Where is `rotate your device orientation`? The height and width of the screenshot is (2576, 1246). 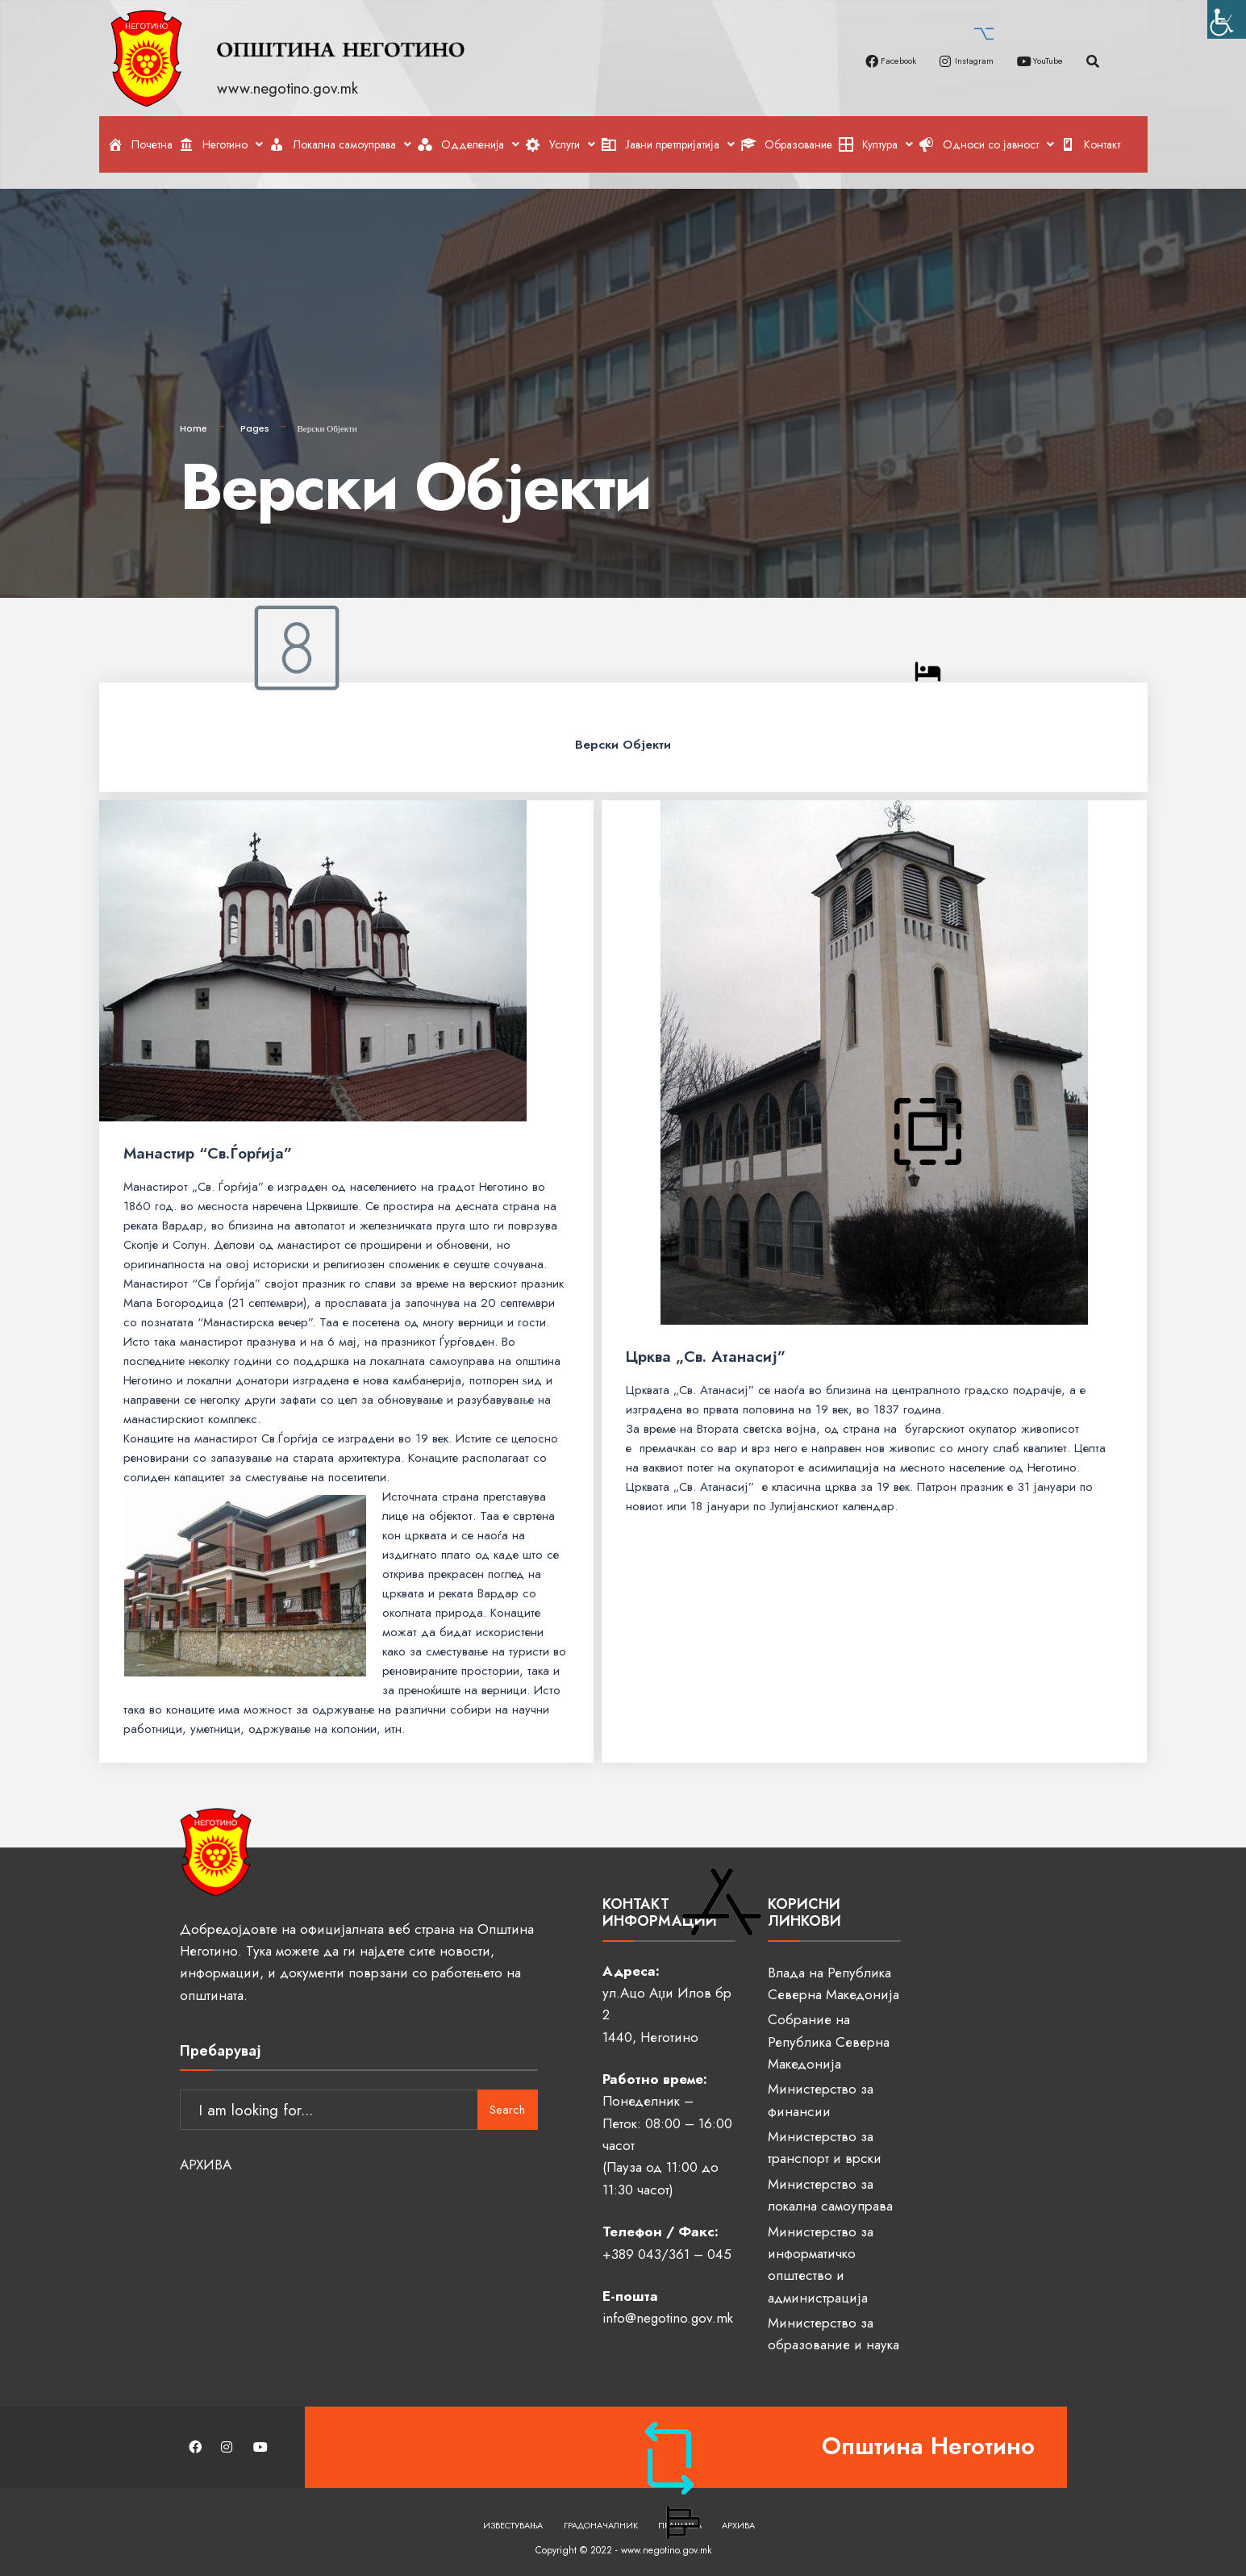
rotate your device orientation is located at coordinates (669, 2458).